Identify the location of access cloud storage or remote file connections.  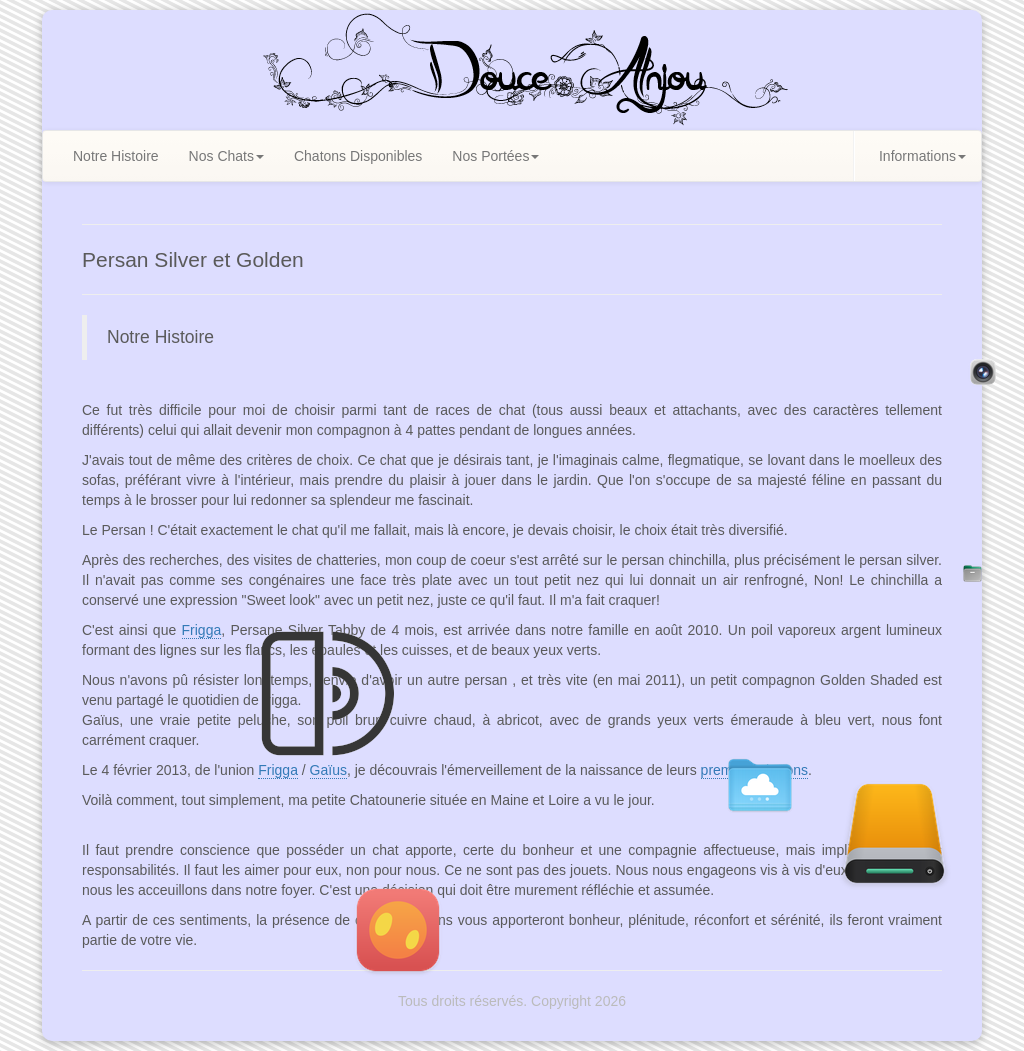
(760, 785).